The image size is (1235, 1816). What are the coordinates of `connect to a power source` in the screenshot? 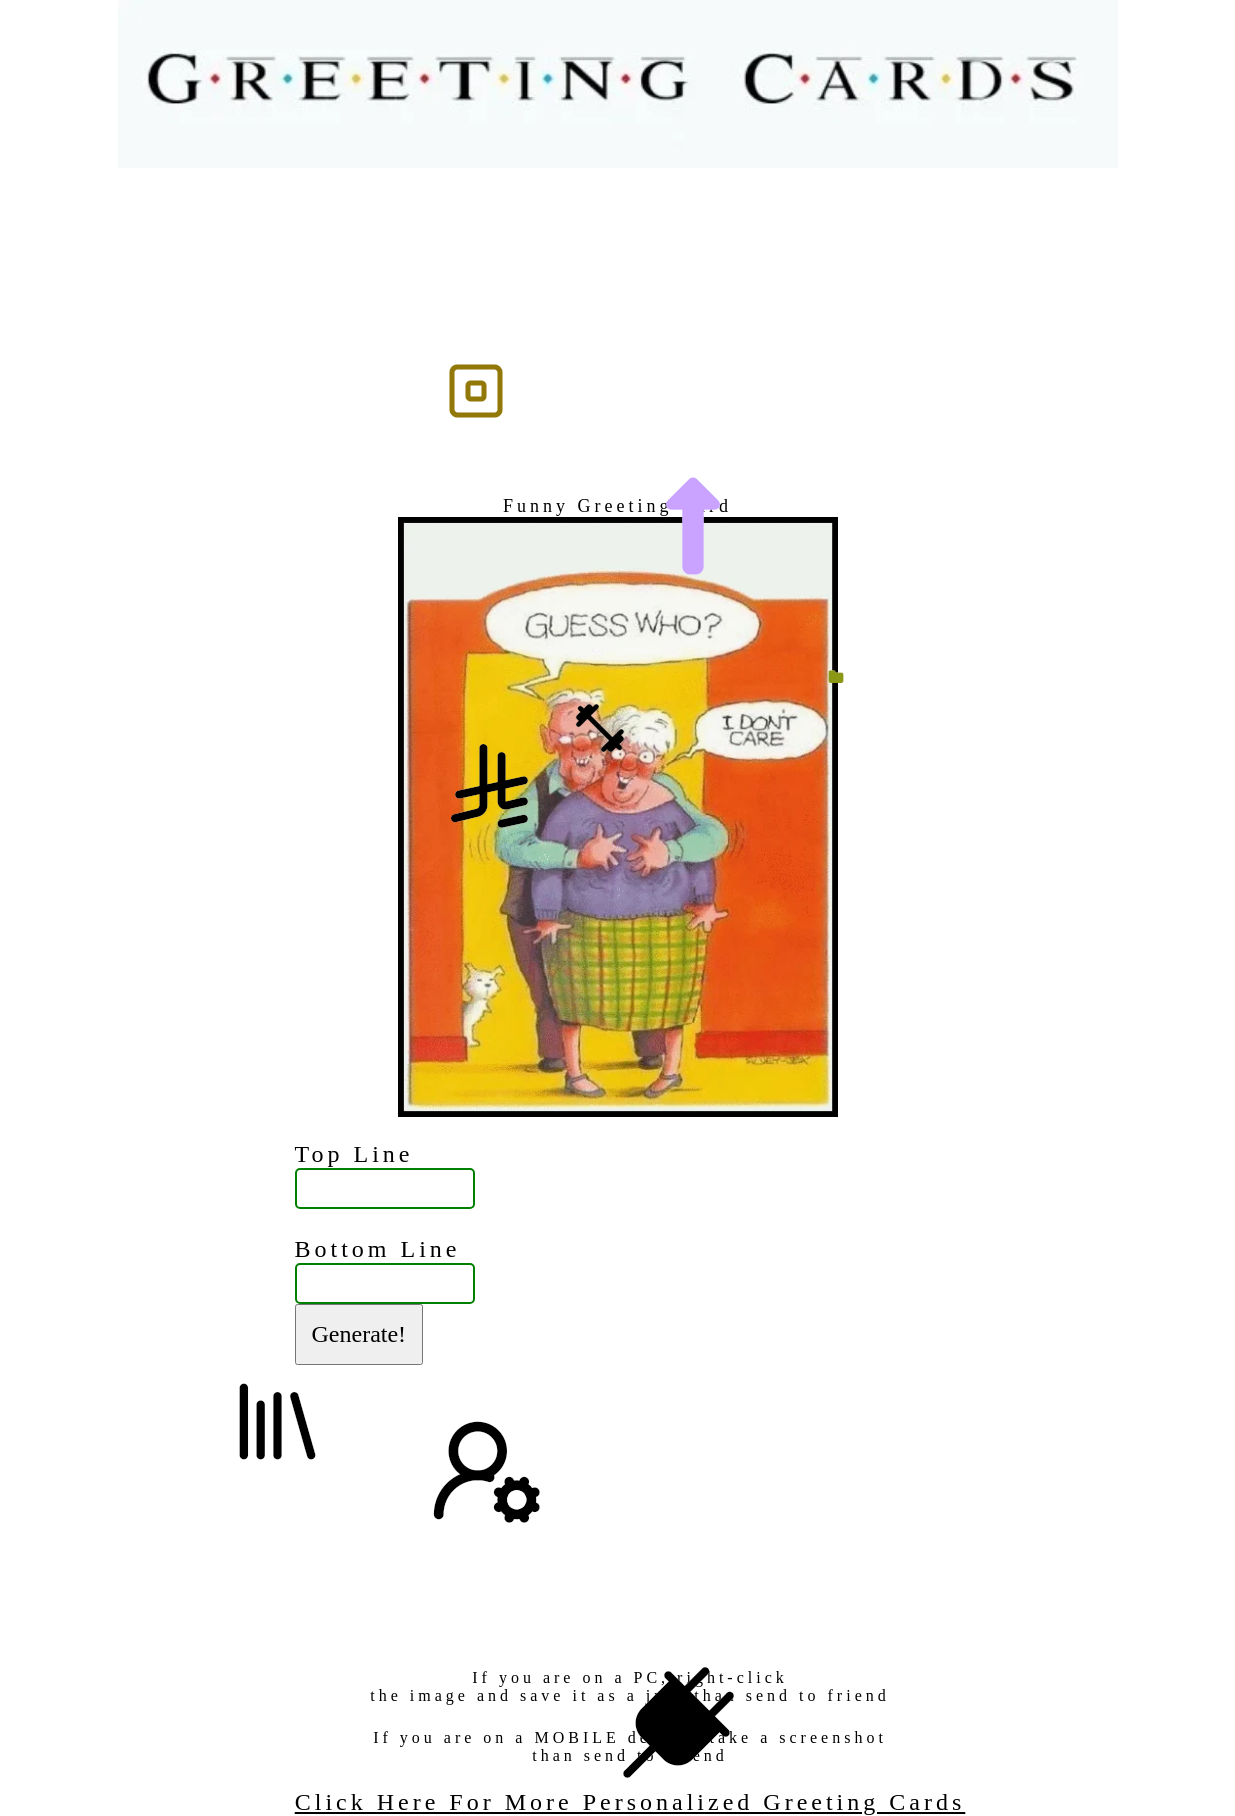 It's located at (676, 1724).